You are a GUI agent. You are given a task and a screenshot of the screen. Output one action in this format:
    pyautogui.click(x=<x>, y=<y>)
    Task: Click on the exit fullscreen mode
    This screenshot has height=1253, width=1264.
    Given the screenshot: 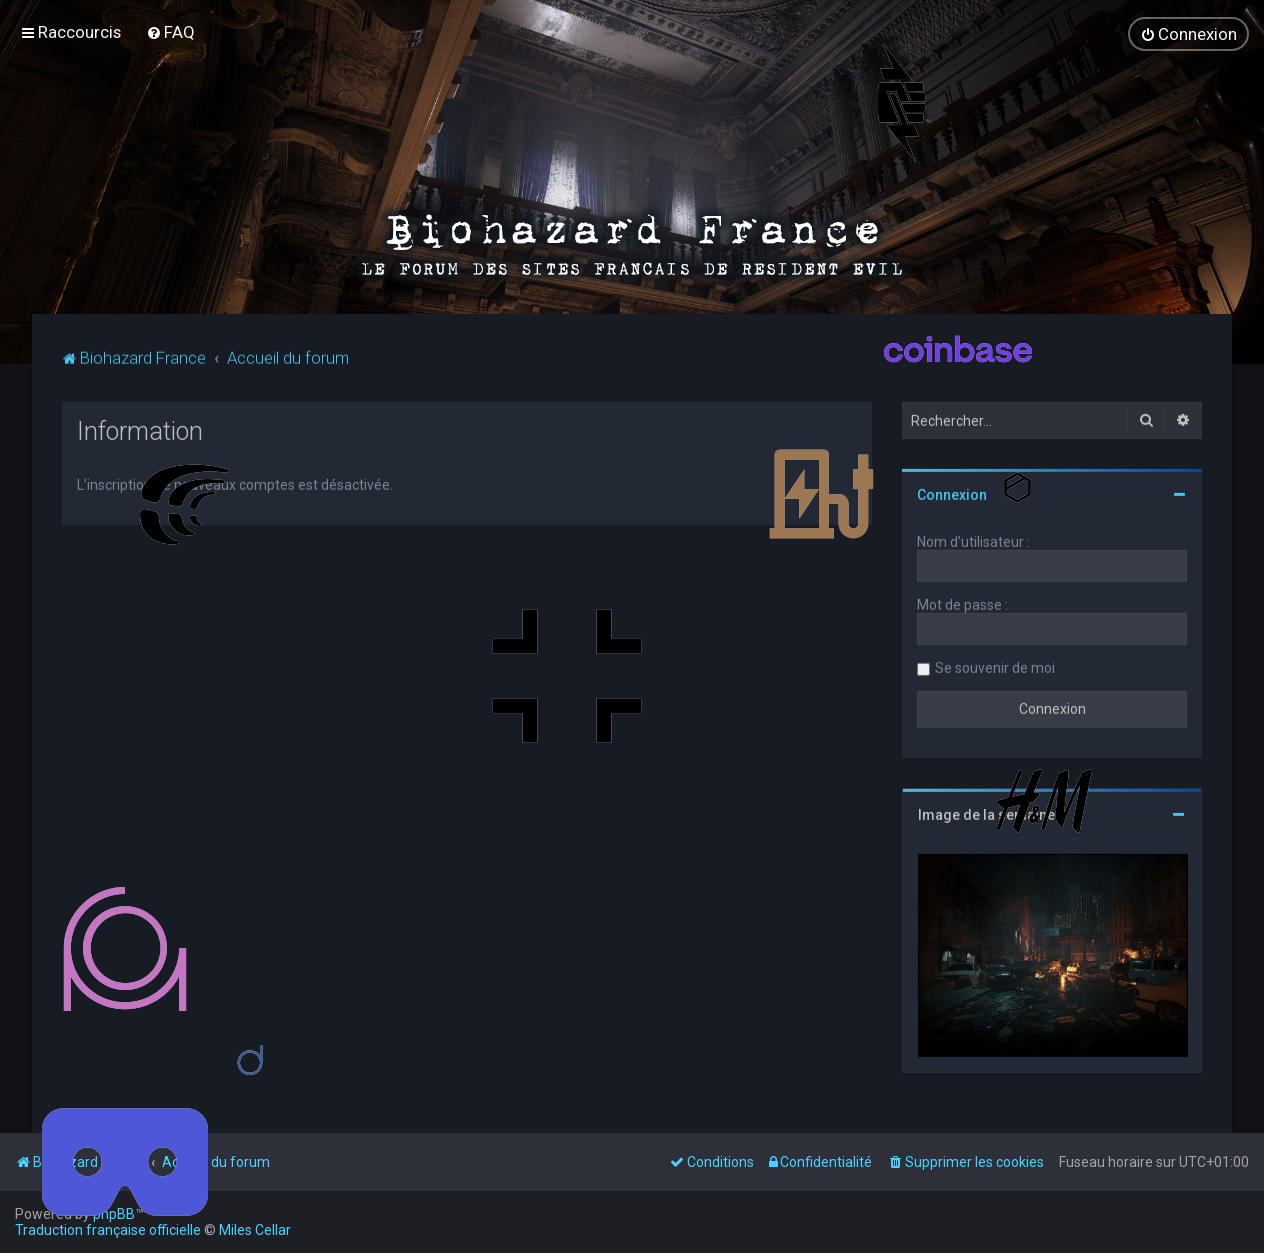 What is the action you would take?
    pyautogui.click(x=567, y=676)
    